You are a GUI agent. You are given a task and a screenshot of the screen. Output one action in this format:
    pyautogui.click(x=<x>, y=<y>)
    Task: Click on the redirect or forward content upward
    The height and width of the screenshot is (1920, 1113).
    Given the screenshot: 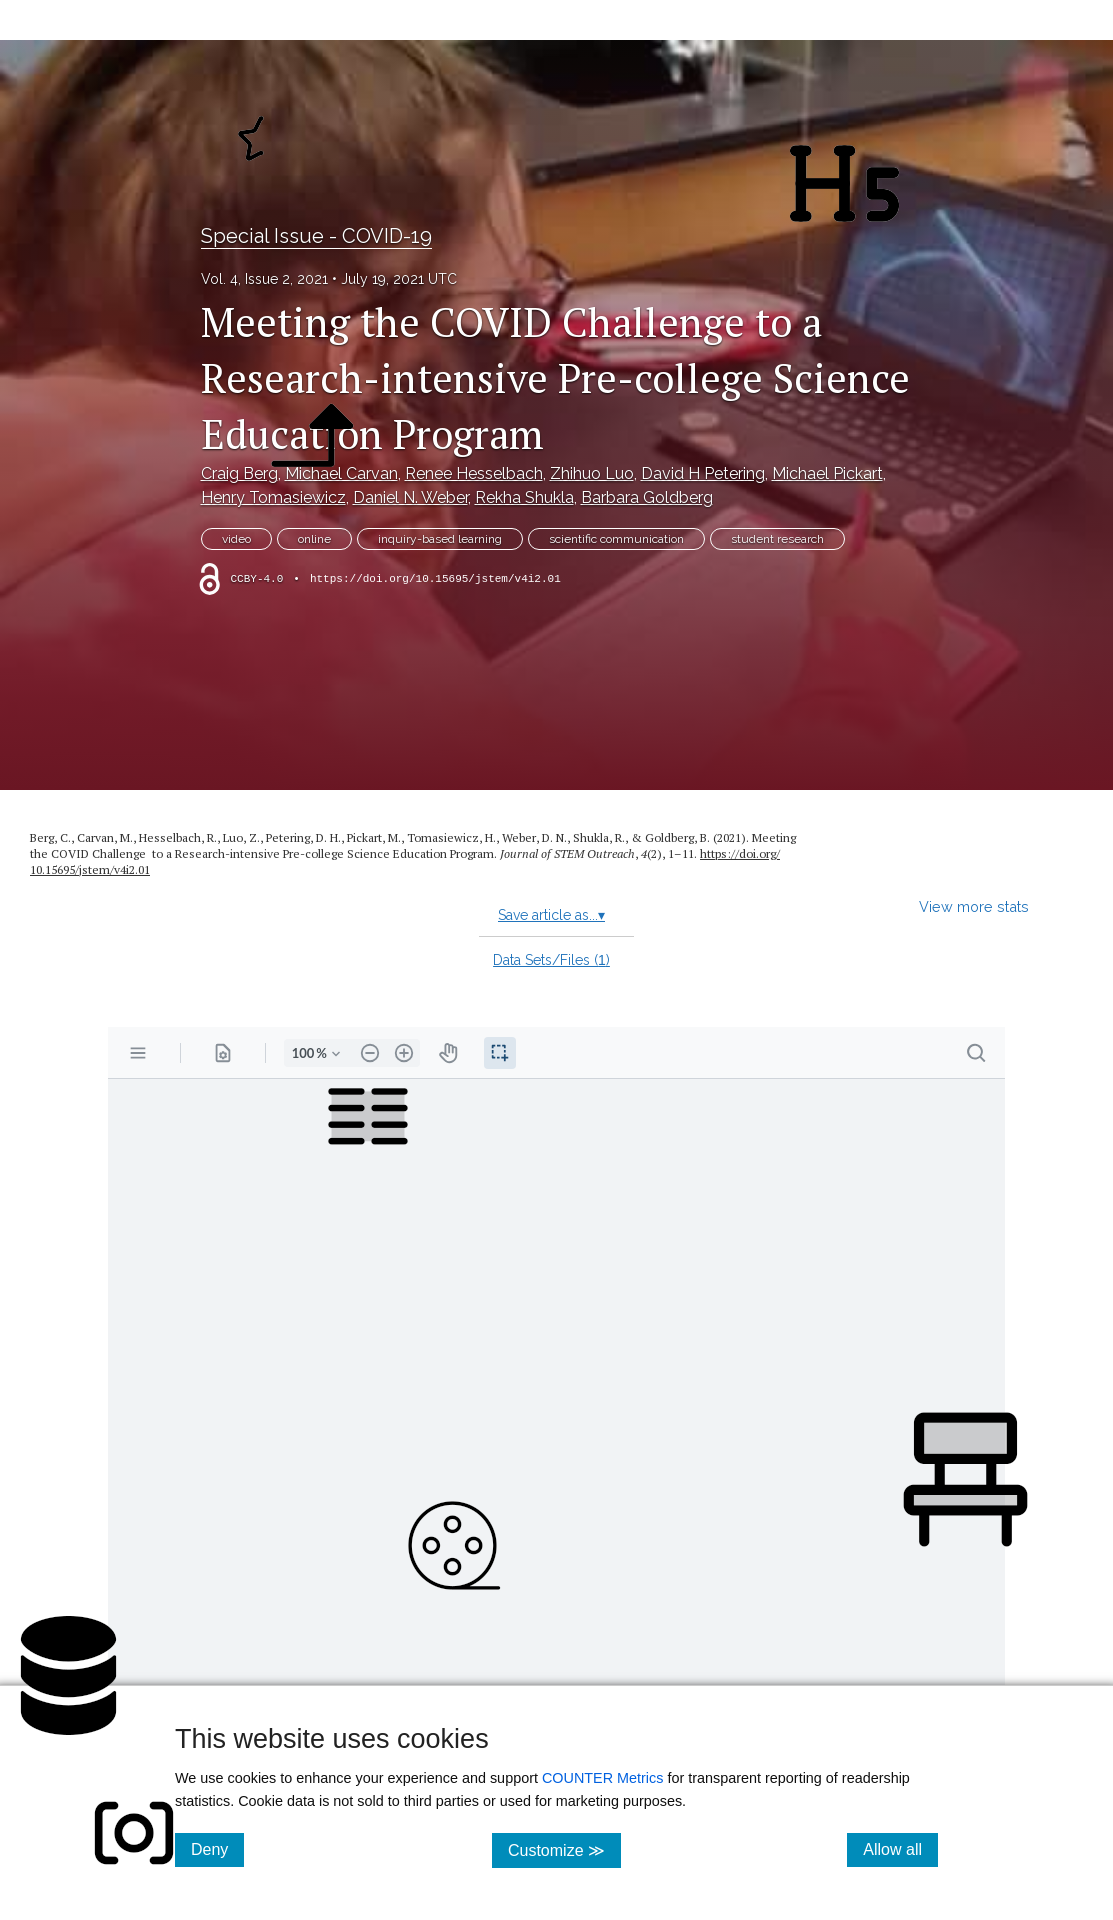 What is the action you would take?
    pyautogui.click(x=315, y=438)
    